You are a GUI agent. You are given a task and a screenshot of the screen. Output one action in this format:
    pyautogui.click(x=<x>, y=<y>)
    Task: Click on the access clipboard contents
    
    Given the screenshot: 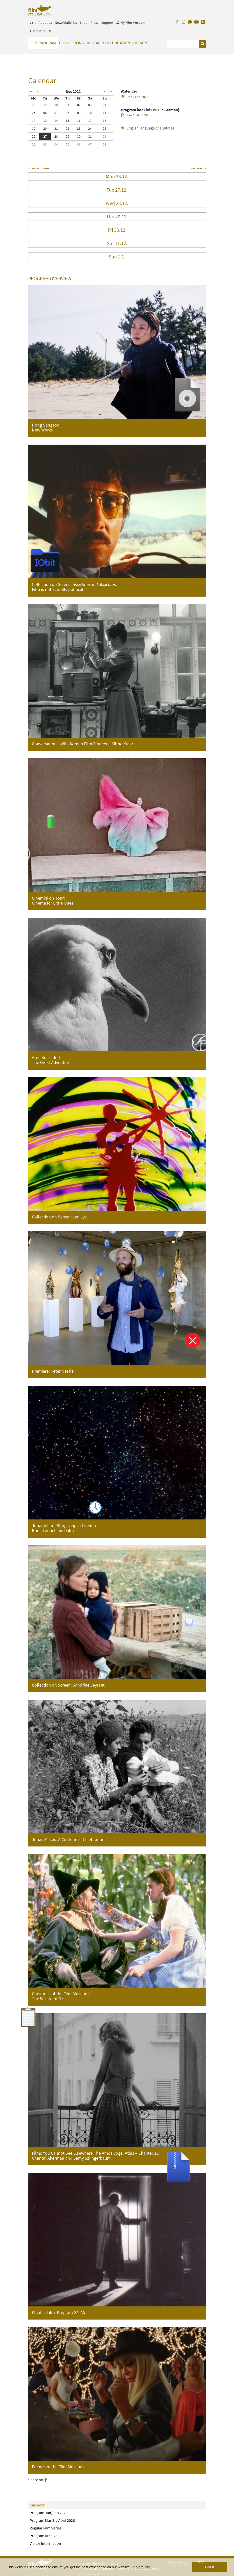 What is the action you would take?
    pyautogui.click(x=28, y=2017)
    